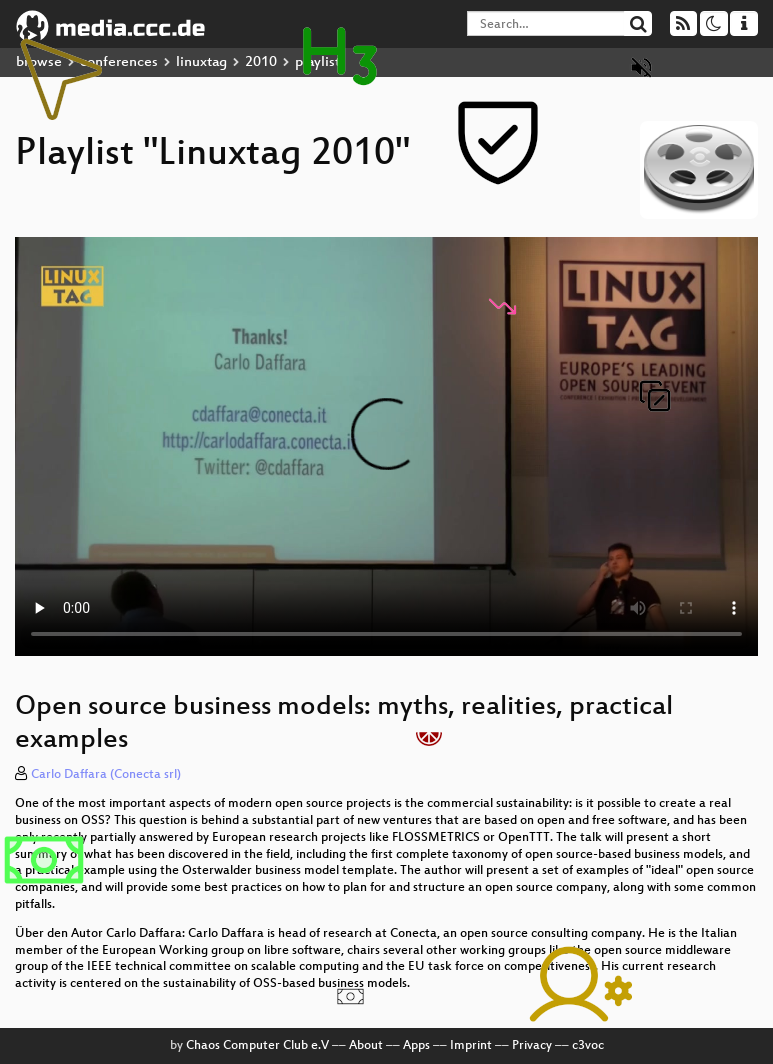 This screenshot has width=773, height=1064. I want to click on mute audio or sound, so click(641, 67).